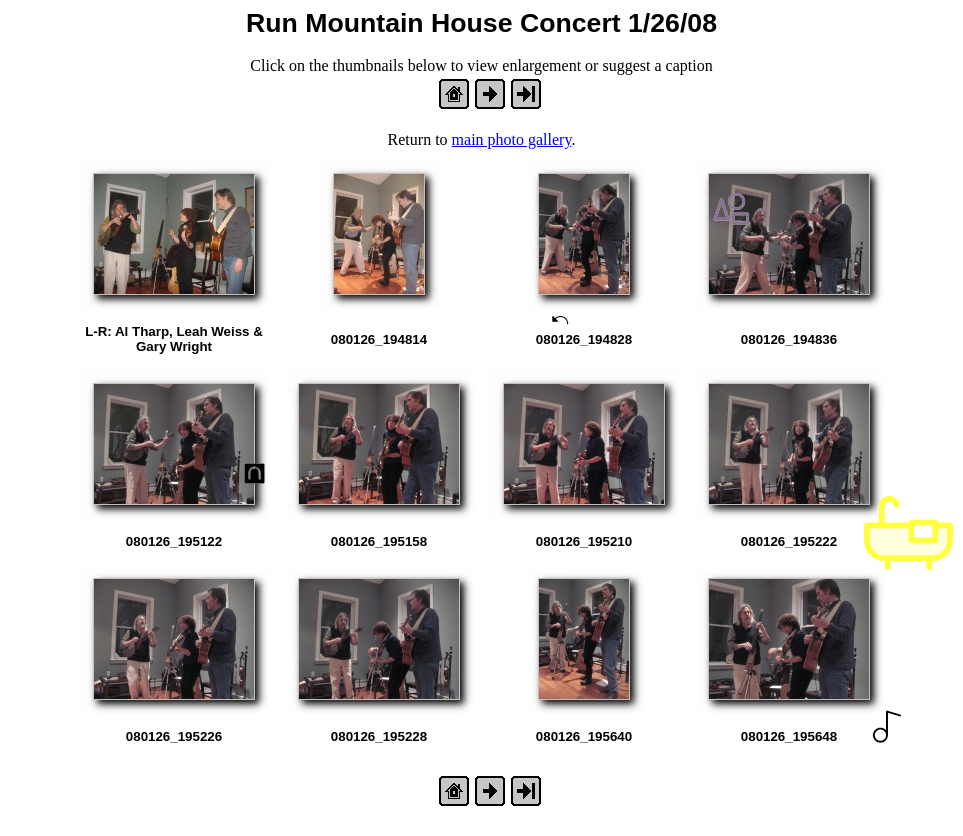 Image resolution: width=963 pixels, height=836 pixels. Describe the element at coordinates (254, 473) in the screenshot. I see `represents a set intersection or overlap operation` at that location.